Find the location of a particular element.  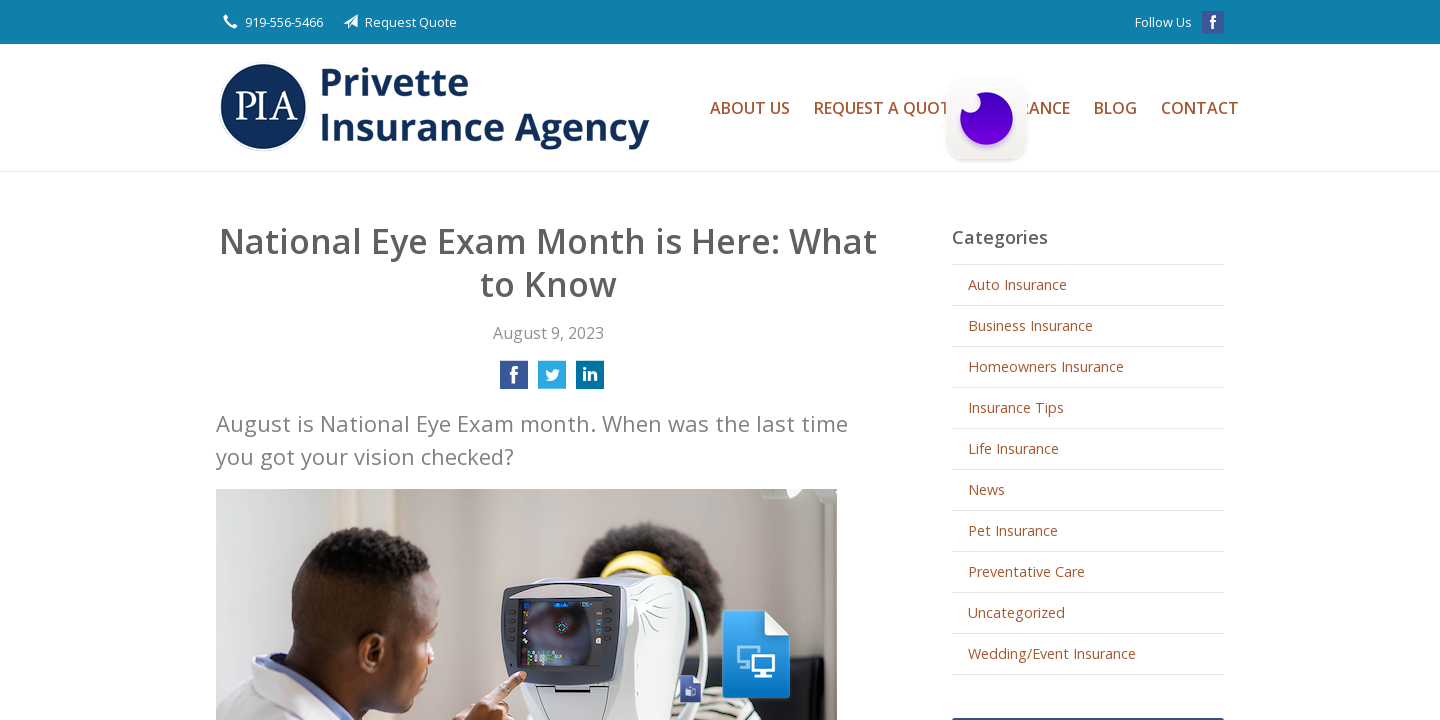

open insomnia api client is located at coordinates (986, 118).